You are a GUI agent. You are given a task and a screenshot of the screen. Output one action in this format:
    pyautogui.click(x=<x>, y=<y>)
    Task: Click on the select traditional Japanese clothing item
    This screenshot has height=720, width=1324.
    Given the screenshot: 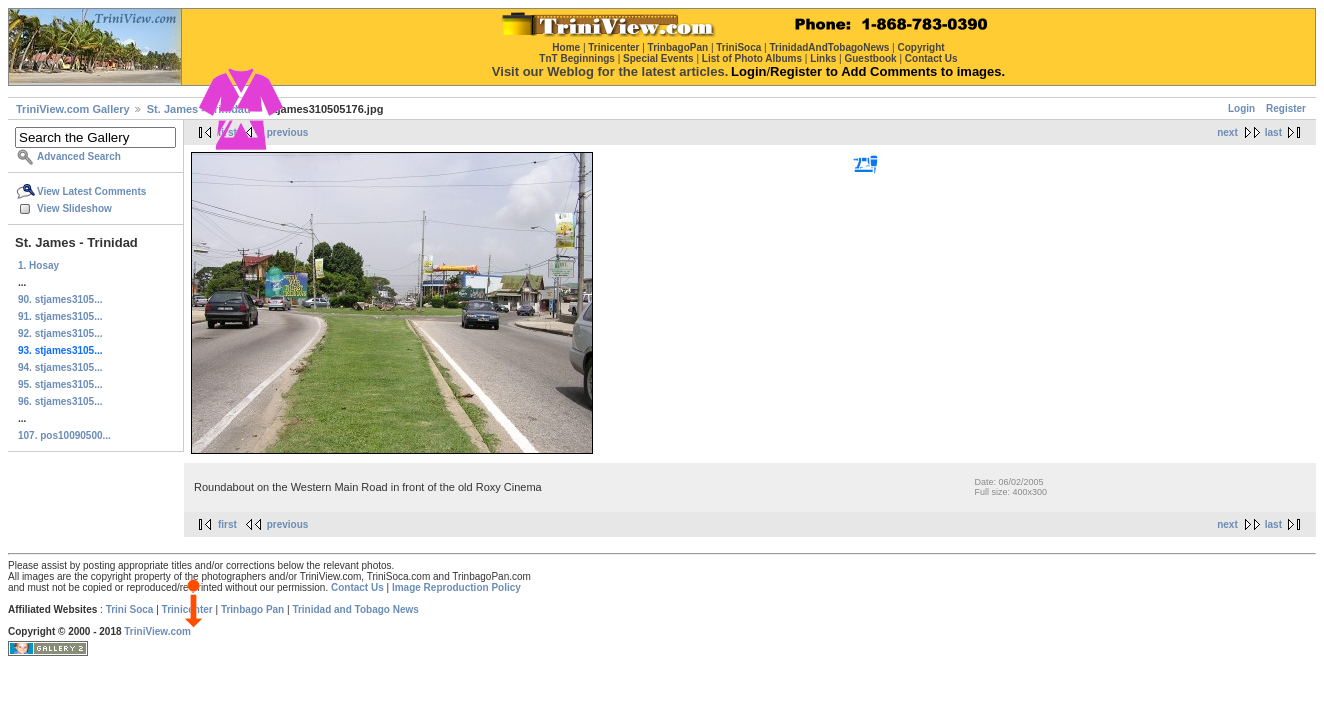 What is the action you would take?
    pyautogui.click(x=241, y=109)
    